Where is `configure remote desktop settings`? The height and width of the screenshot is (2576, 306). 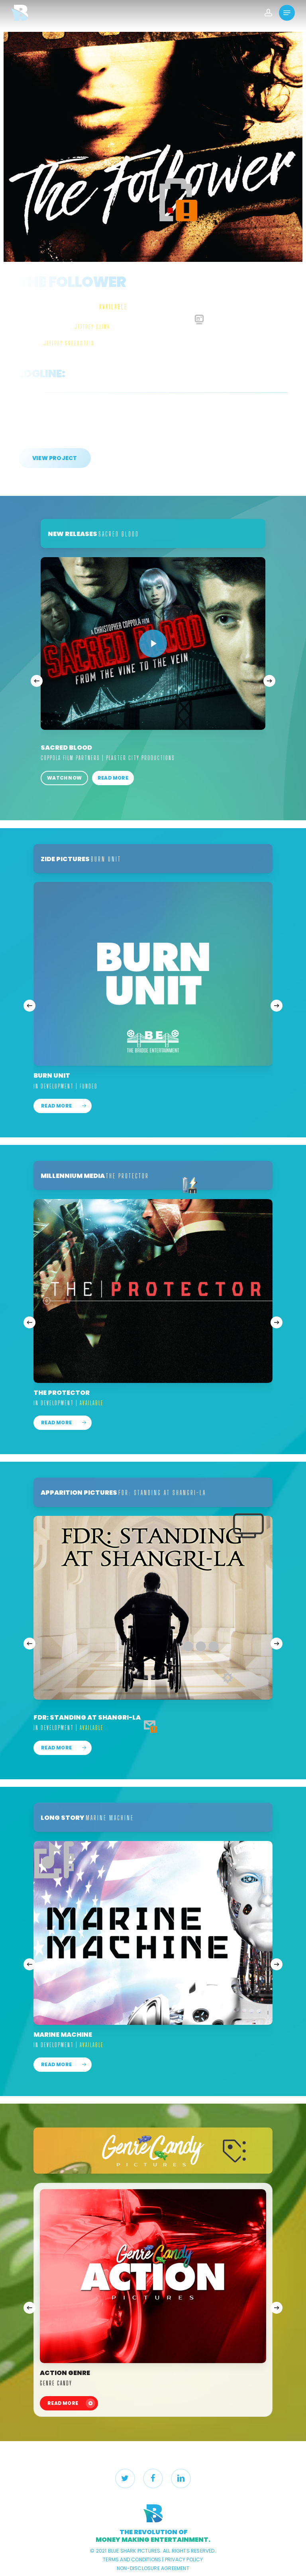
configure remote desktop settings is located at coordinates (199, 319).